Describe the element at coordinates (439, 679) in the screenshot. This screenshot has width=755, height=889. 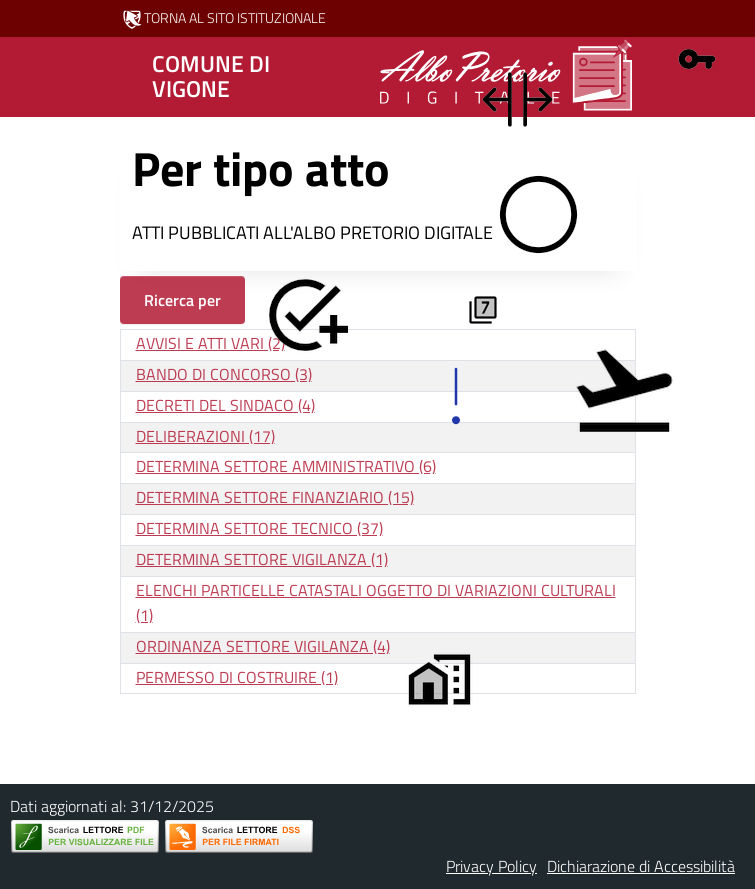
I see `switch between home and office work modes` at that location.